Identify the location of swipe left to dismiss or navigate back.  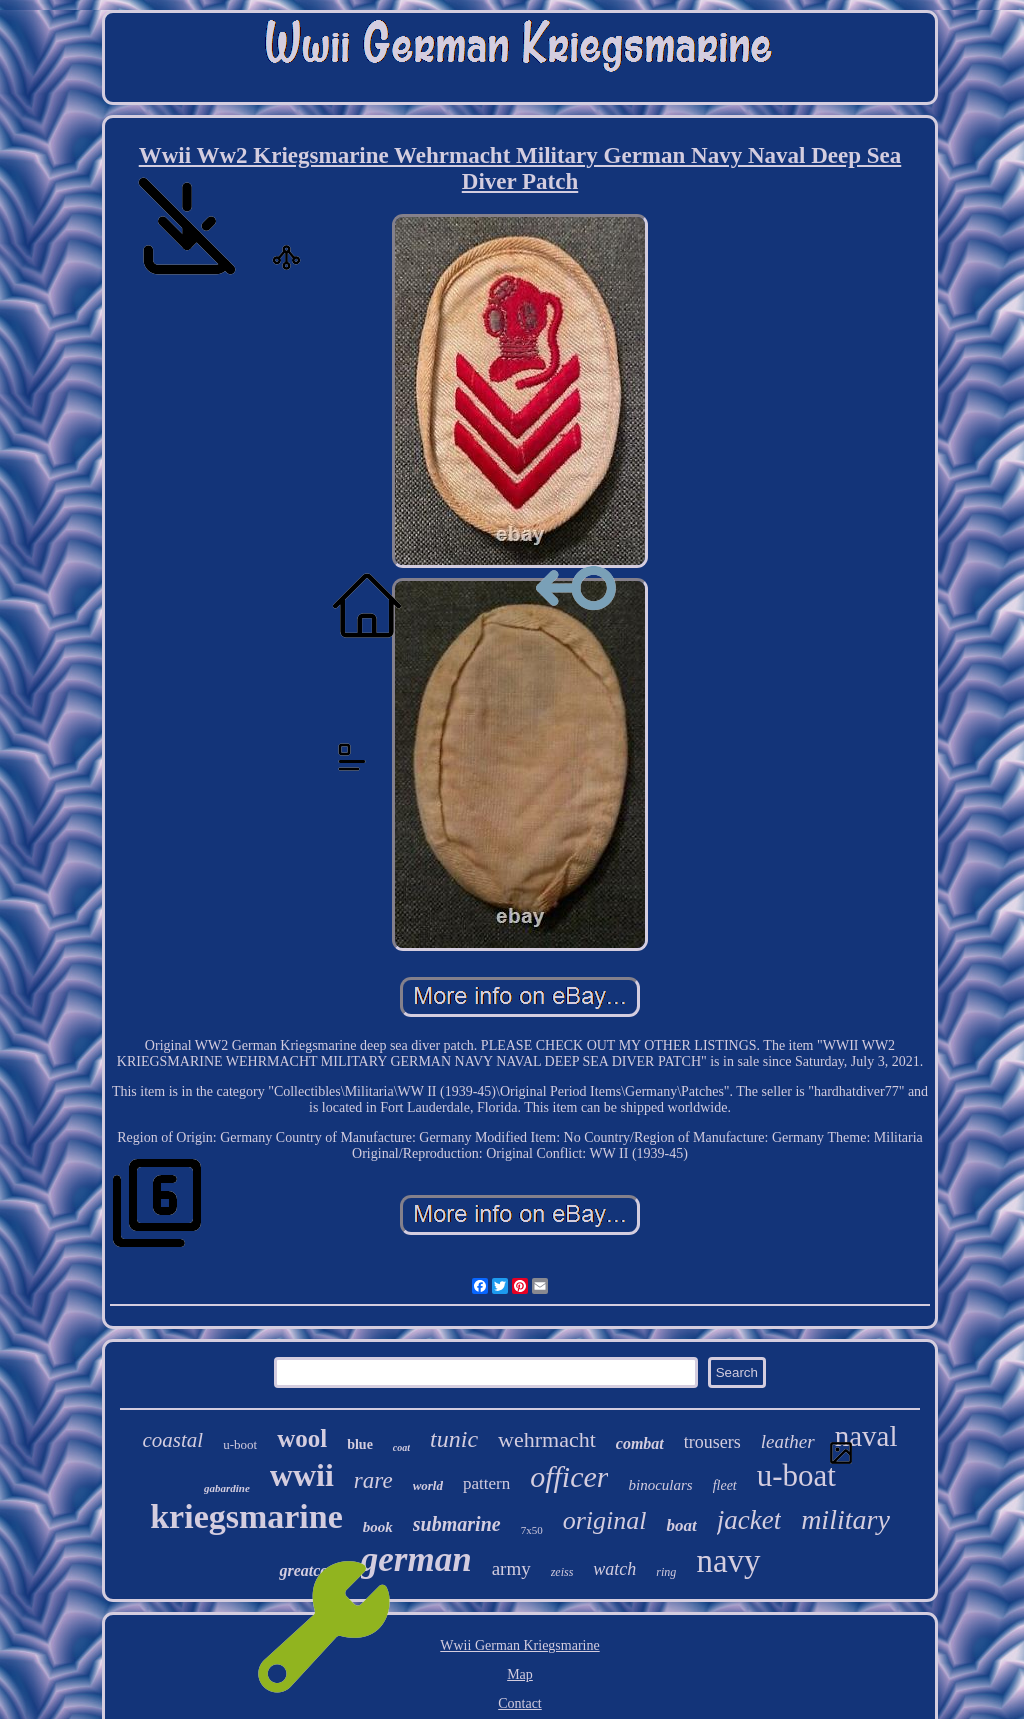
(576, 588).